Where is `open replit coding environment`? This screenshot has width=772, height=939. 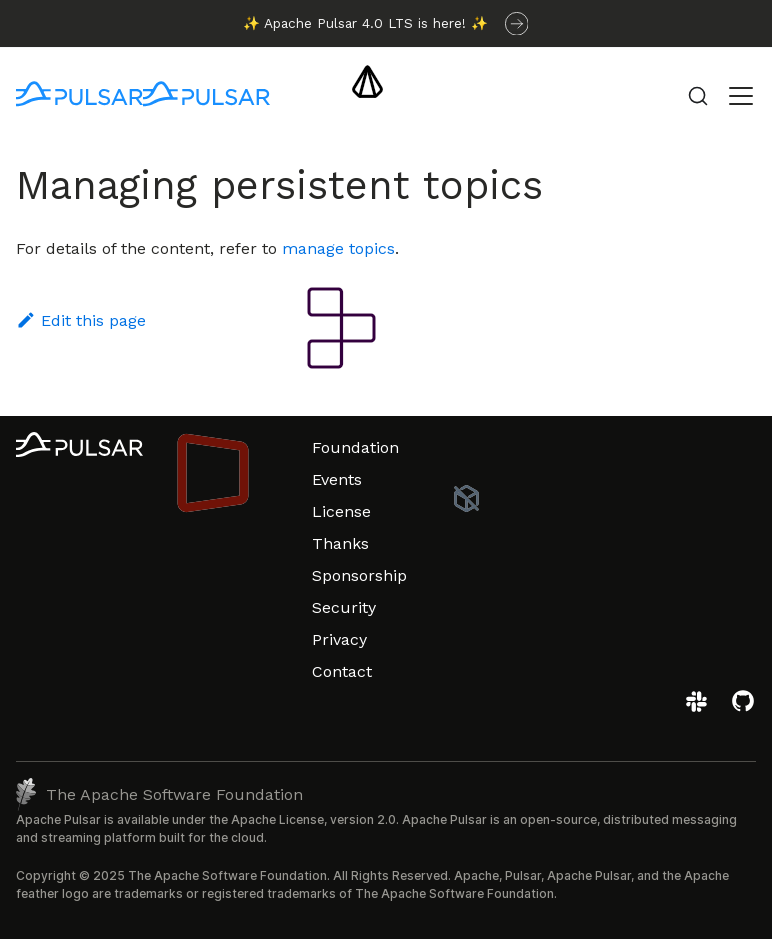 open replit coding environment is located at coordinates (335, 328).